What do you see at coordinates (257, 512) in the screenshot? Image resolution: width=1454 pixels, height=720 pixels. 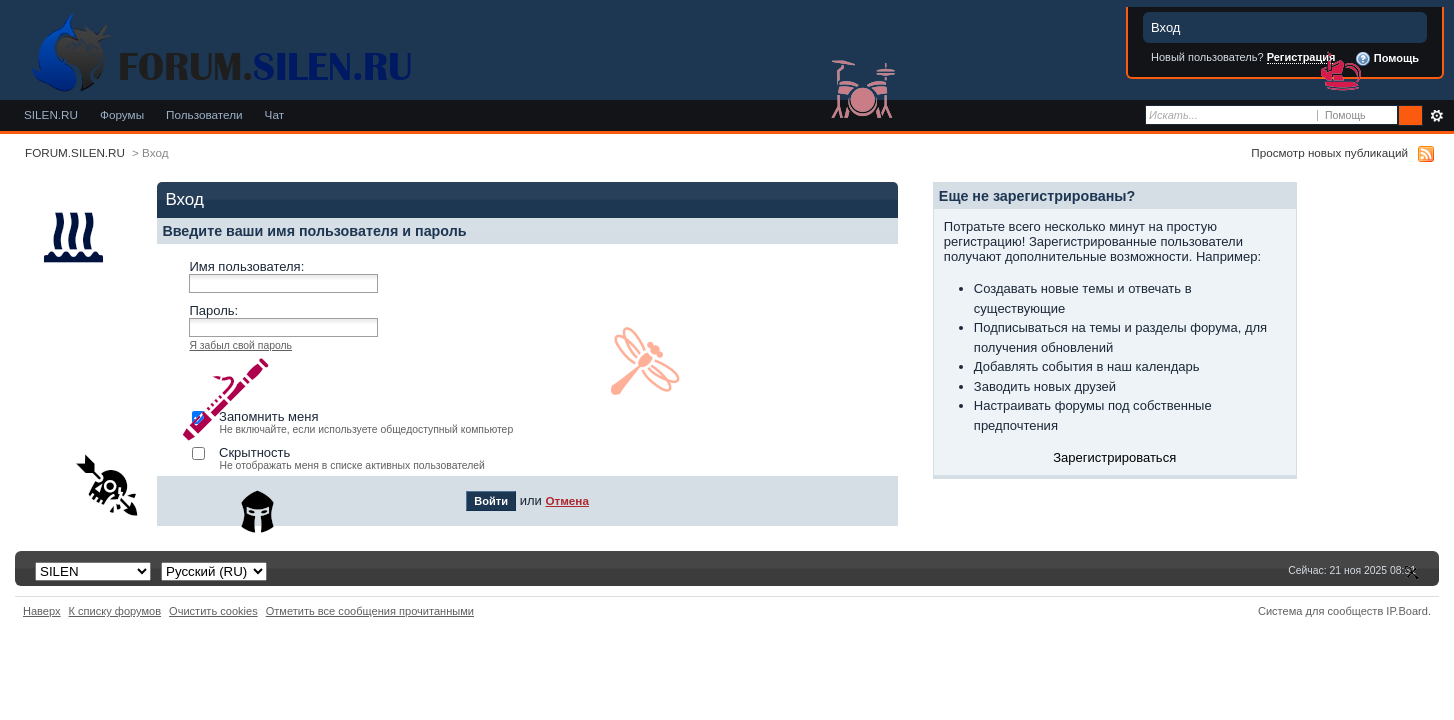 I see `select warrior or knight character class` at bounding box center [257, 512].